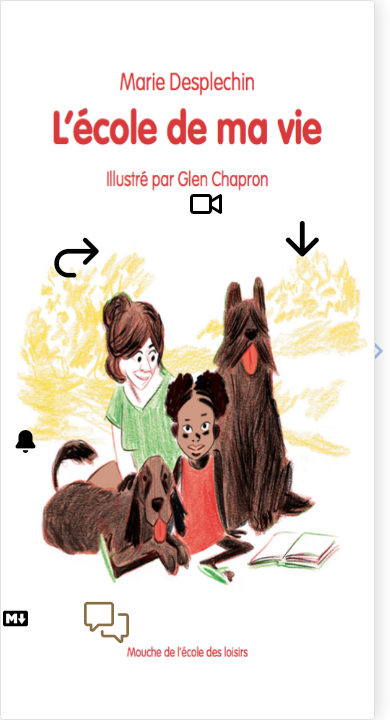  I want to click on scroll down or view more content, so click(301, 237).